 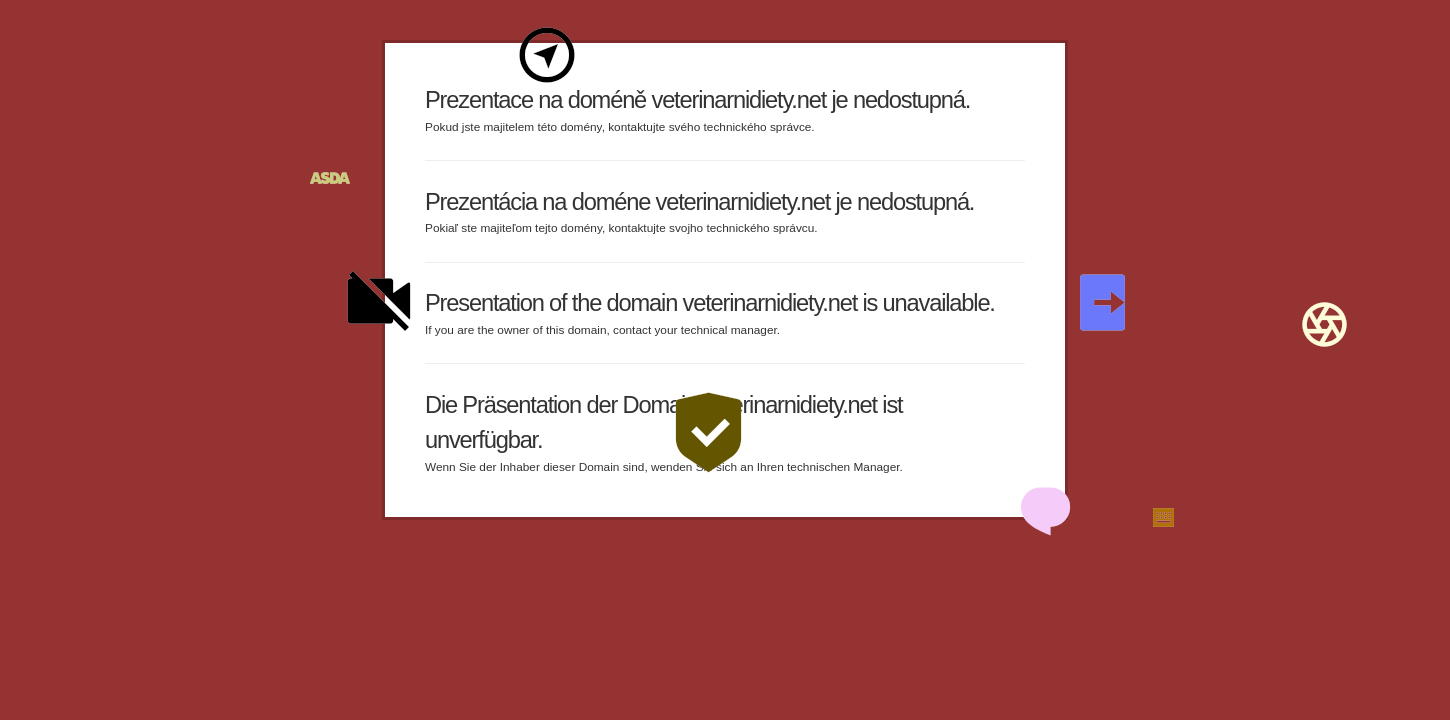 What do you see at coordinates (547, 55) in the screenshot?
I see `explore or discover nearby places` at bounding box center [547, 55].